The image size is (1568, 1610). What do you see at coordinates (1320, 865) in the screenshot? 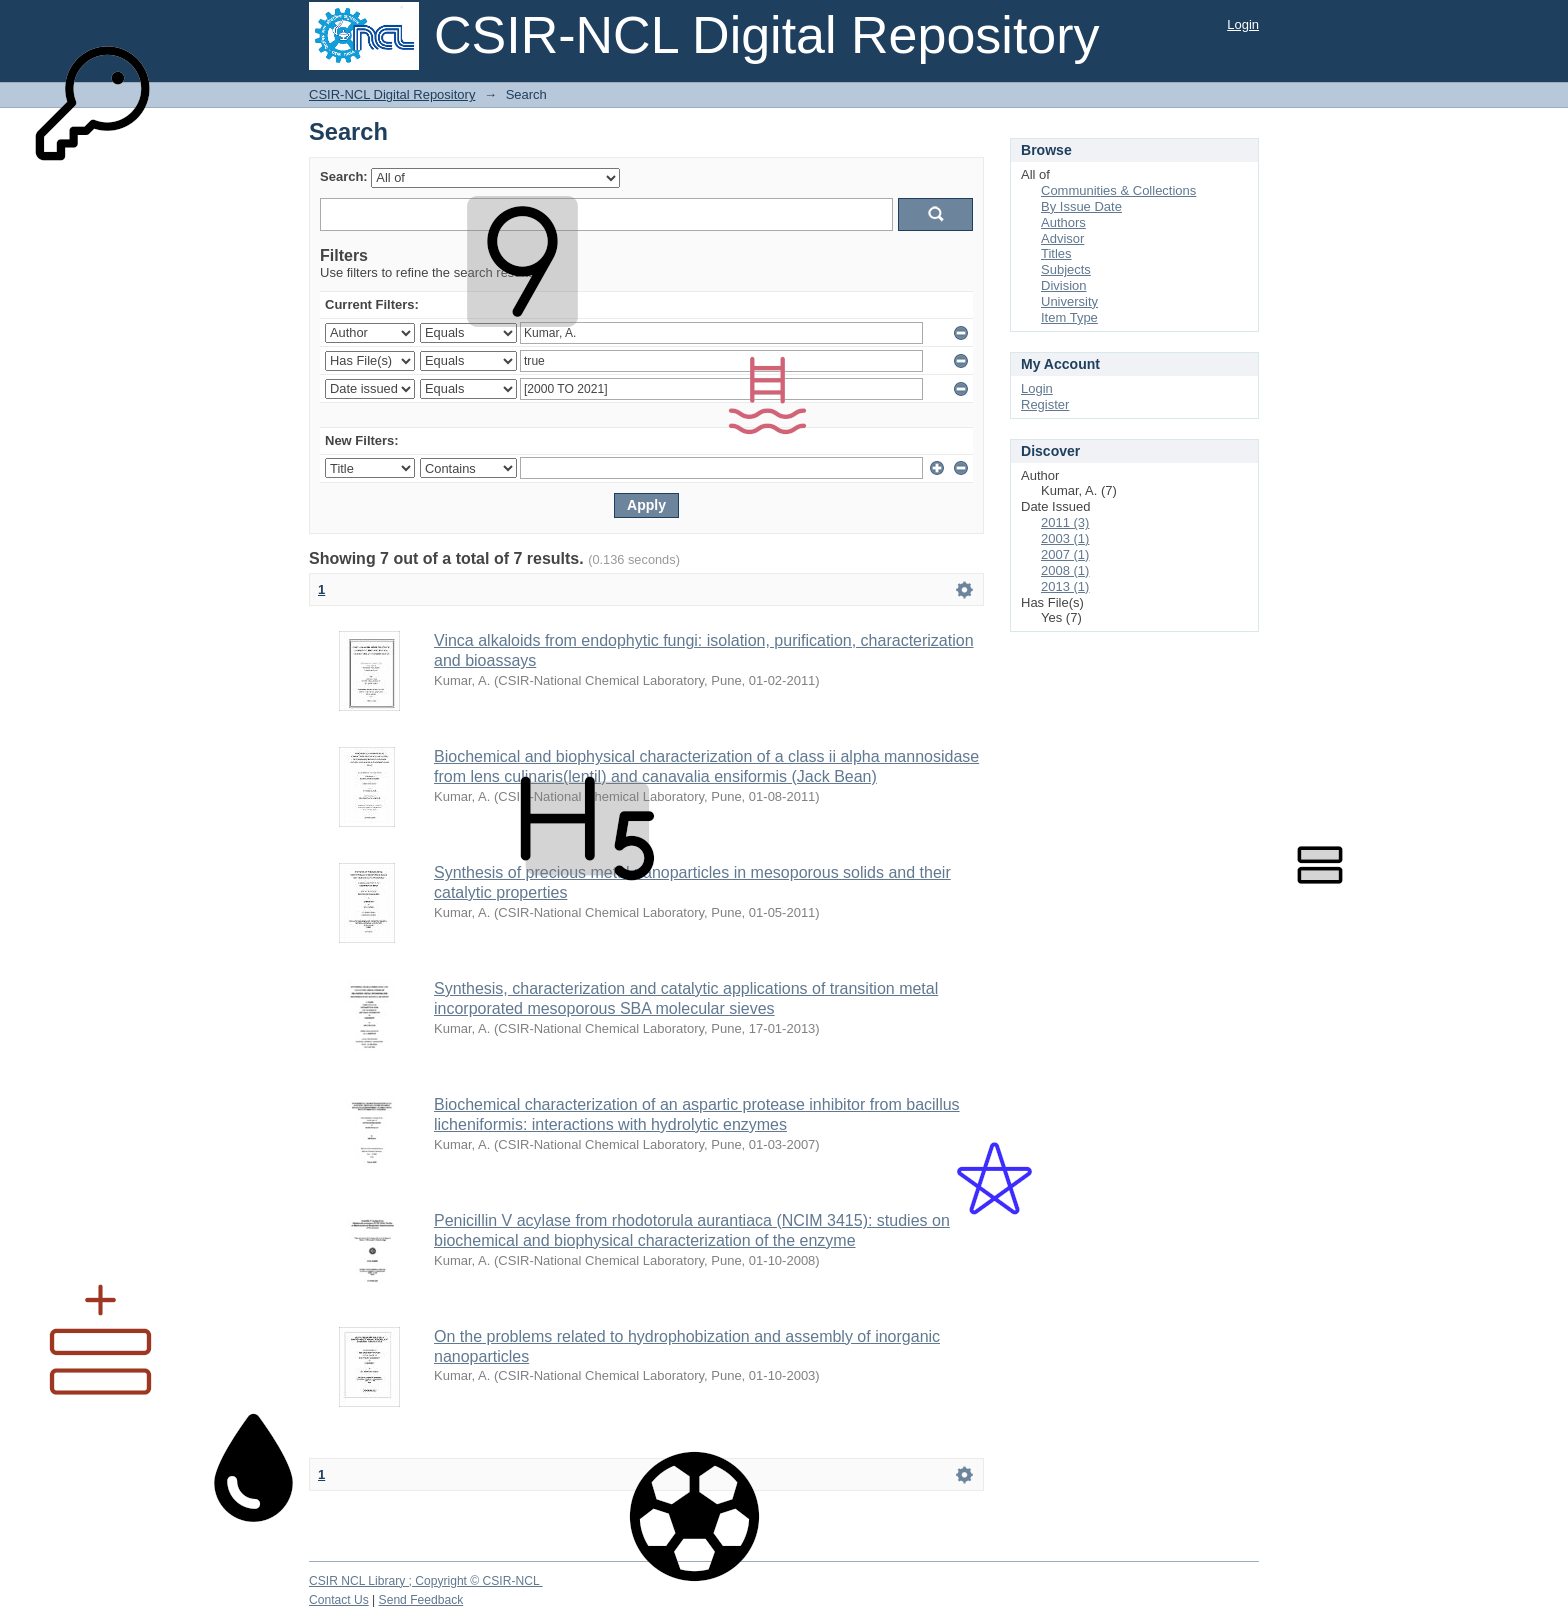
I see `switch to row layout view` at bounding box center [1320, 865].